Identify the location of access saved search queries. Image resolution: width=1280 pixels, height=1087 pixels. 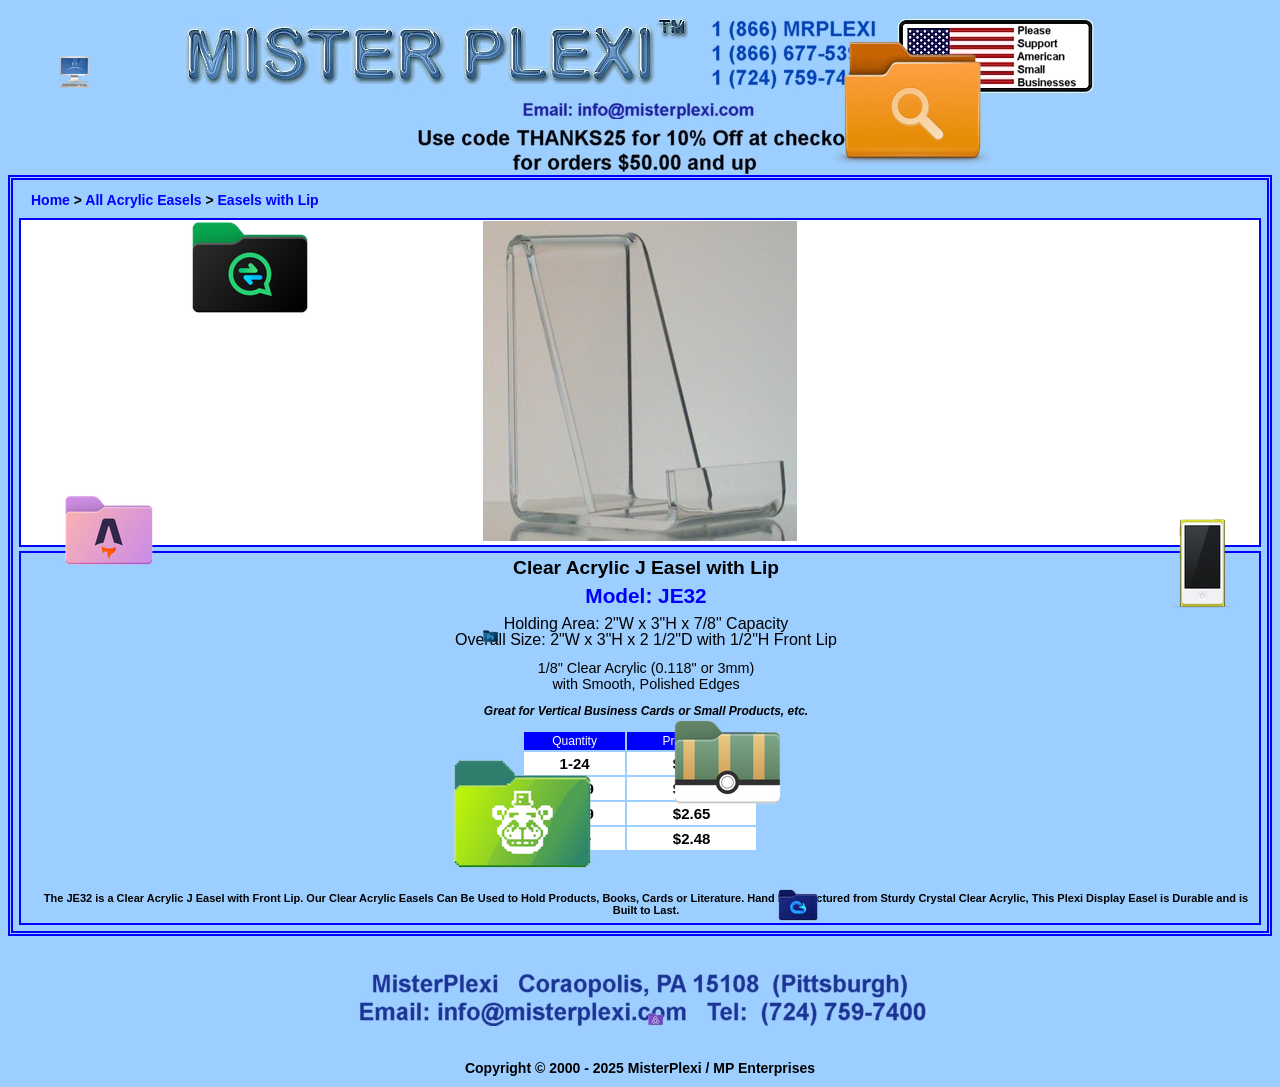
(912, 107).